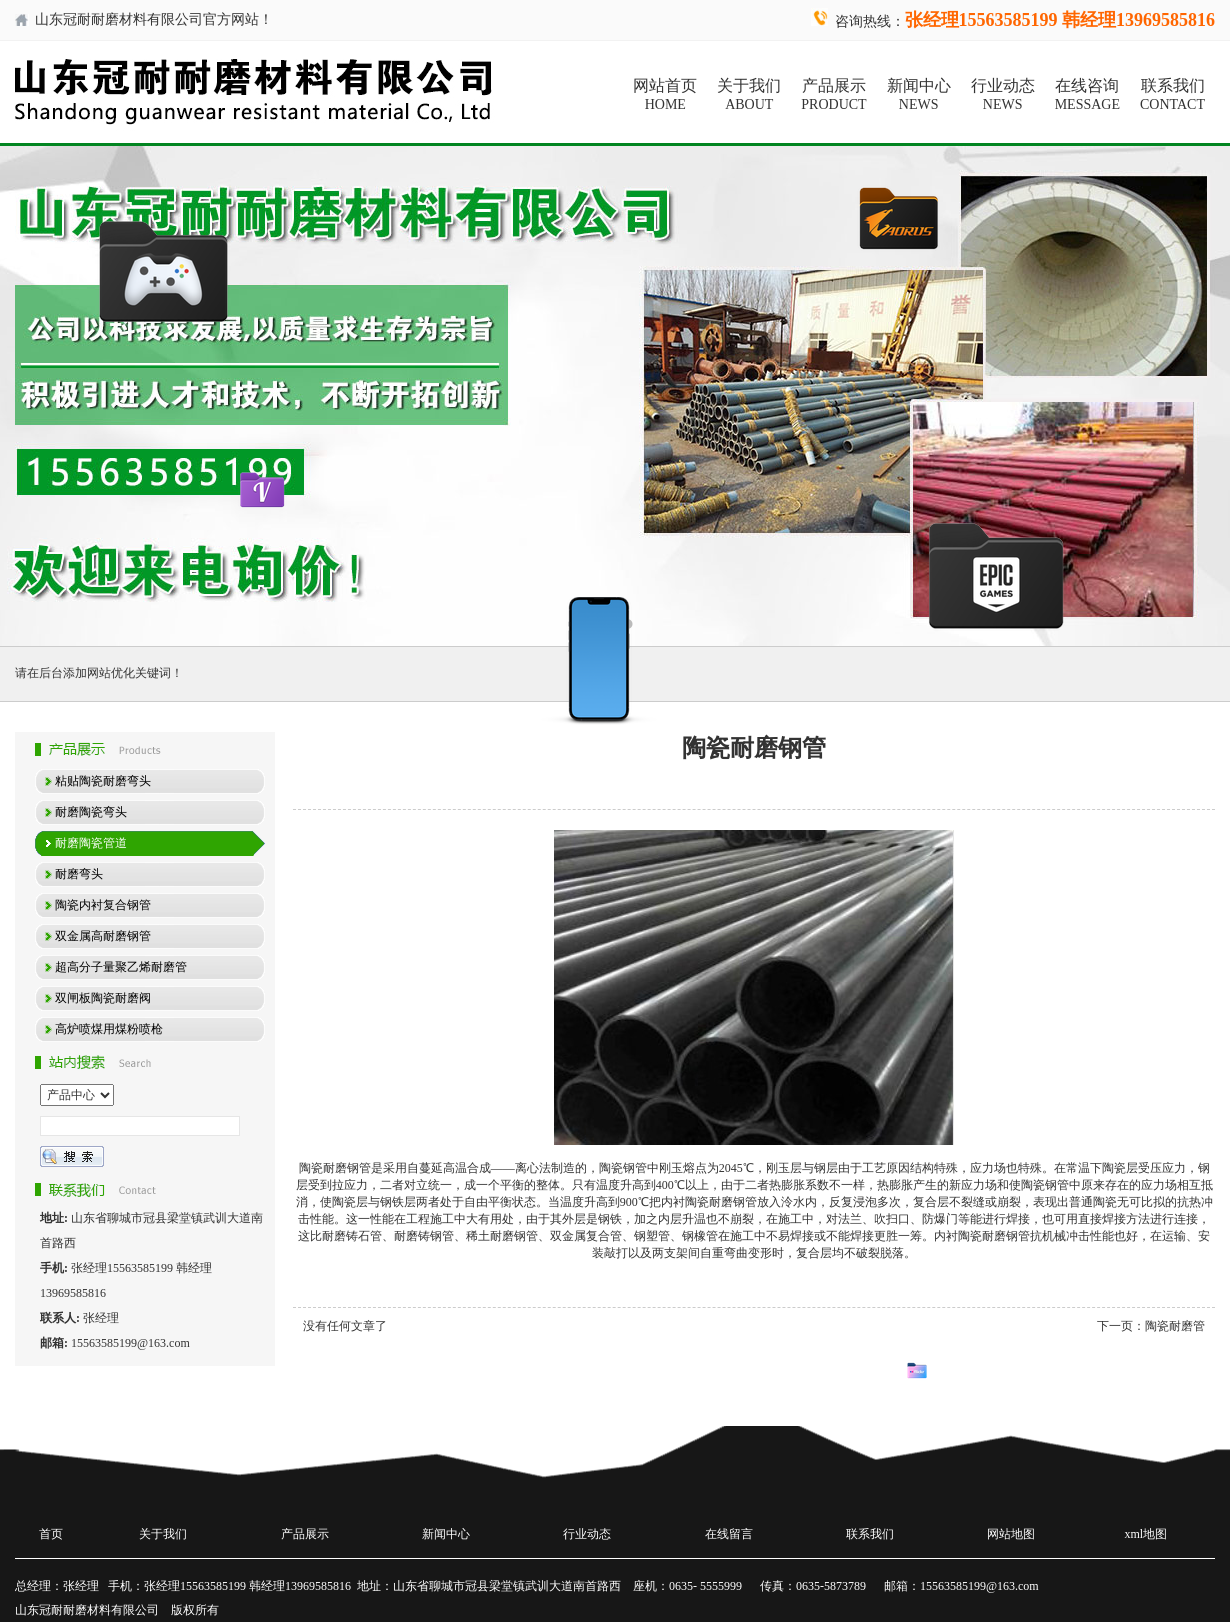 The height and width of the screenshot is (1622, 1230). I want to click on indicates a connected iPhone device, so click(599, 661).